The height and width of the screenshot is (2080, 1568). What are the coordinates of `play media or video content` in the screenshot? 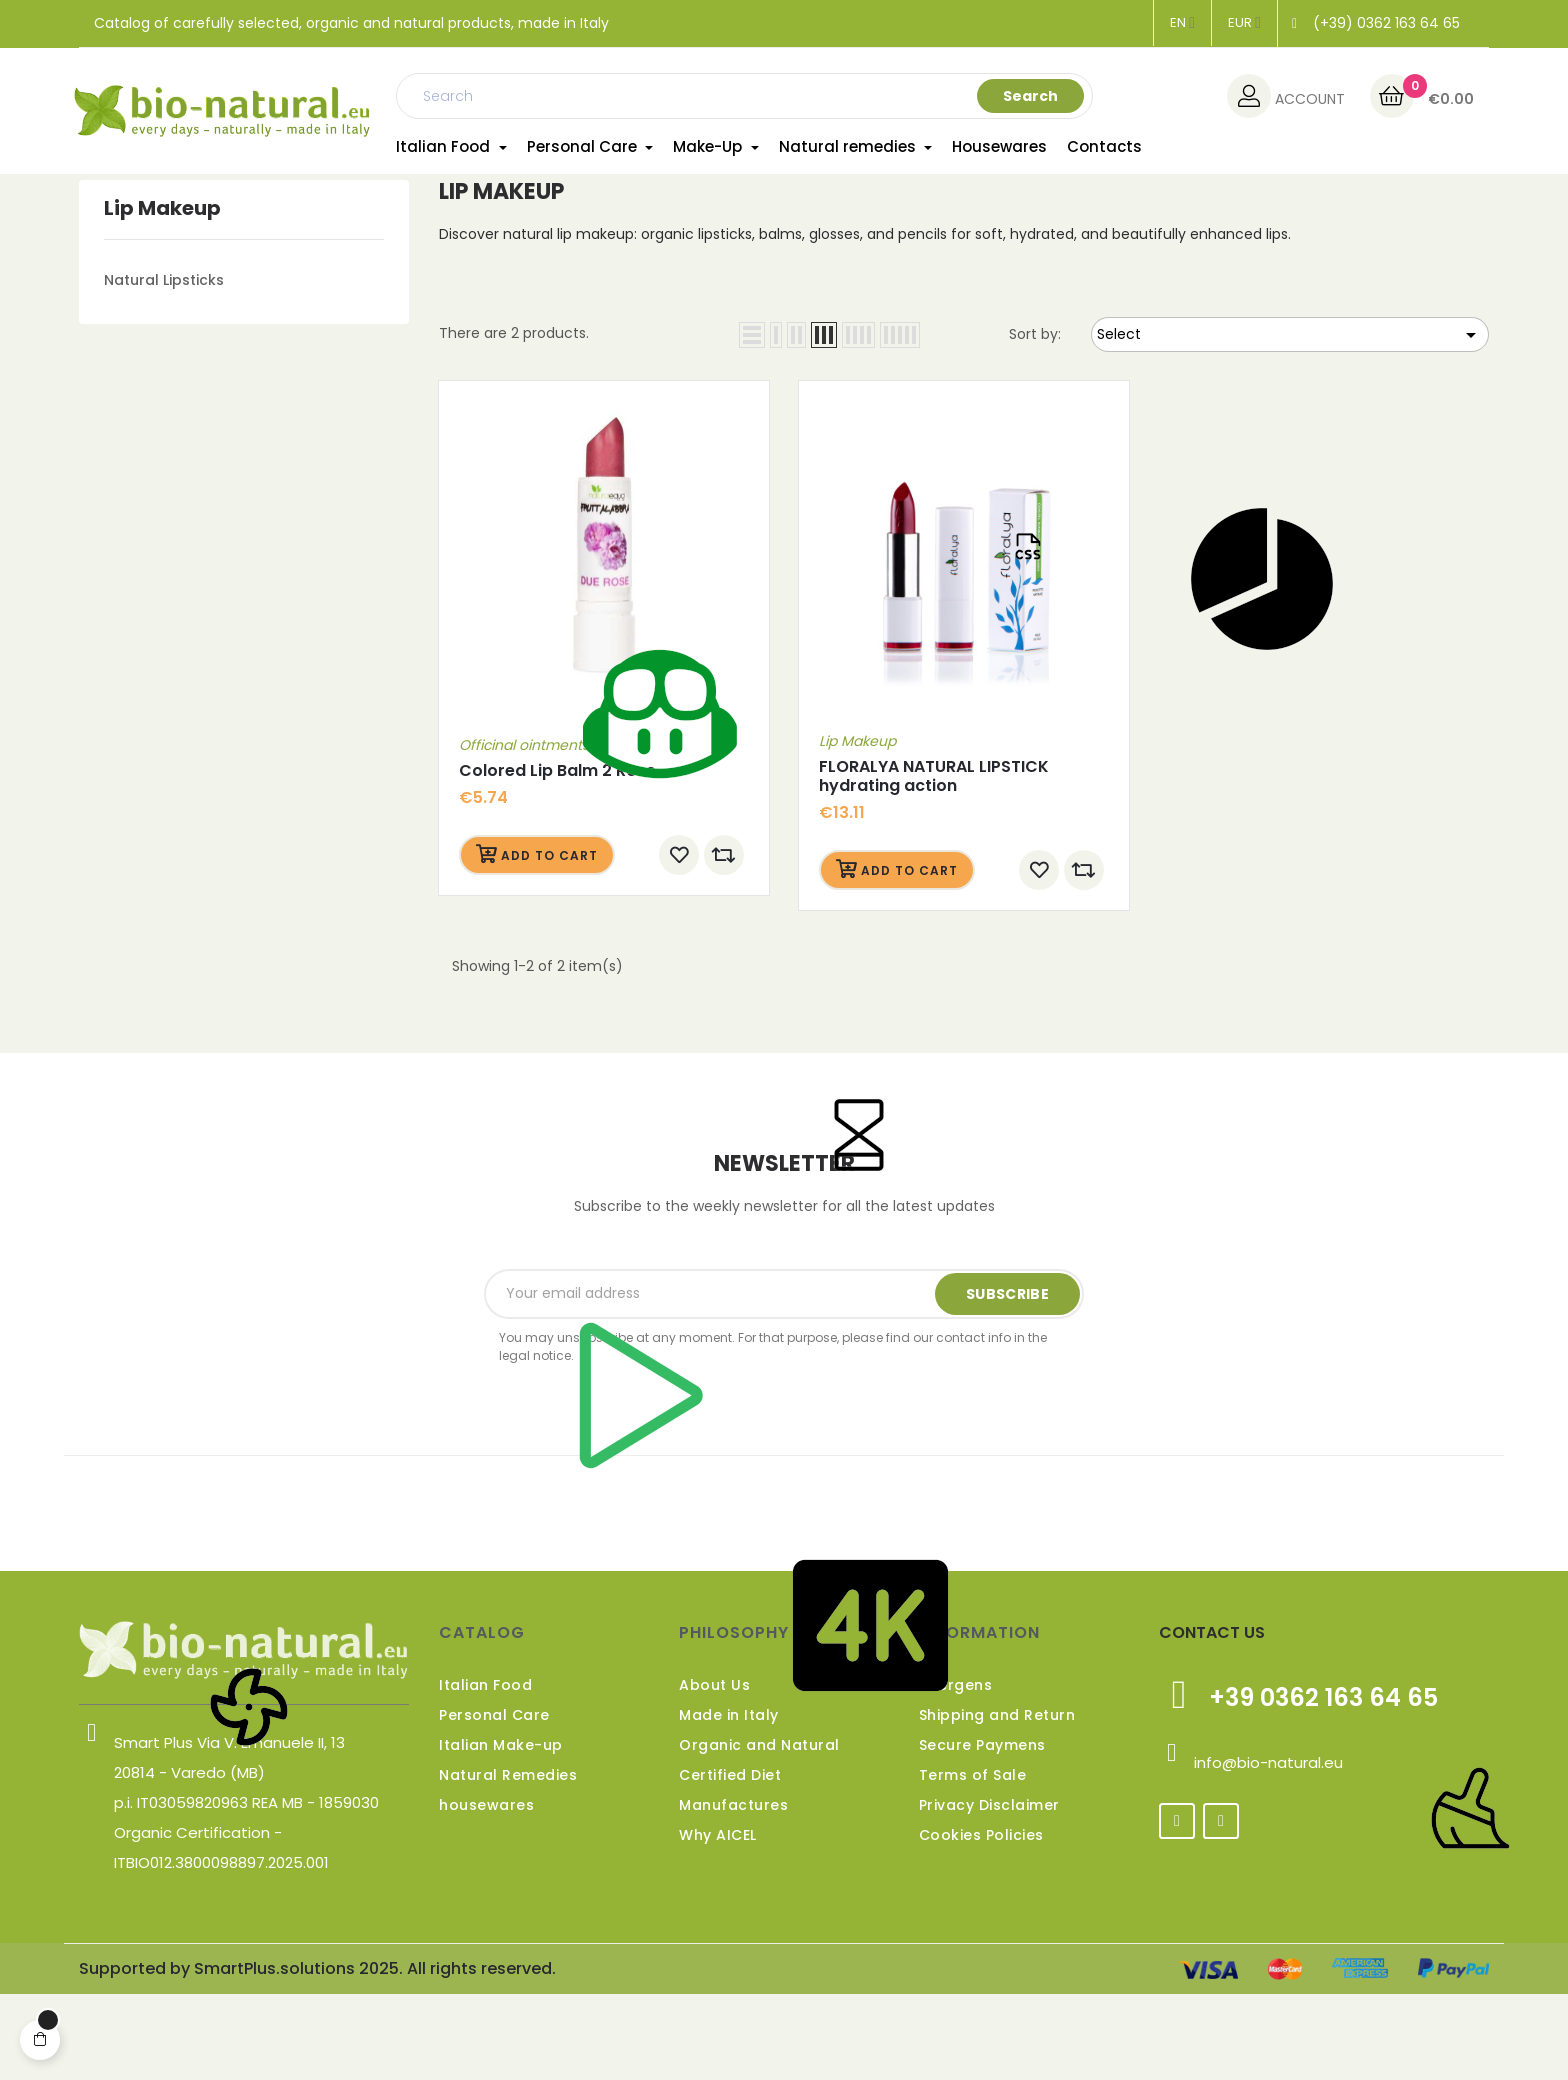 It's located at (624, 1395).